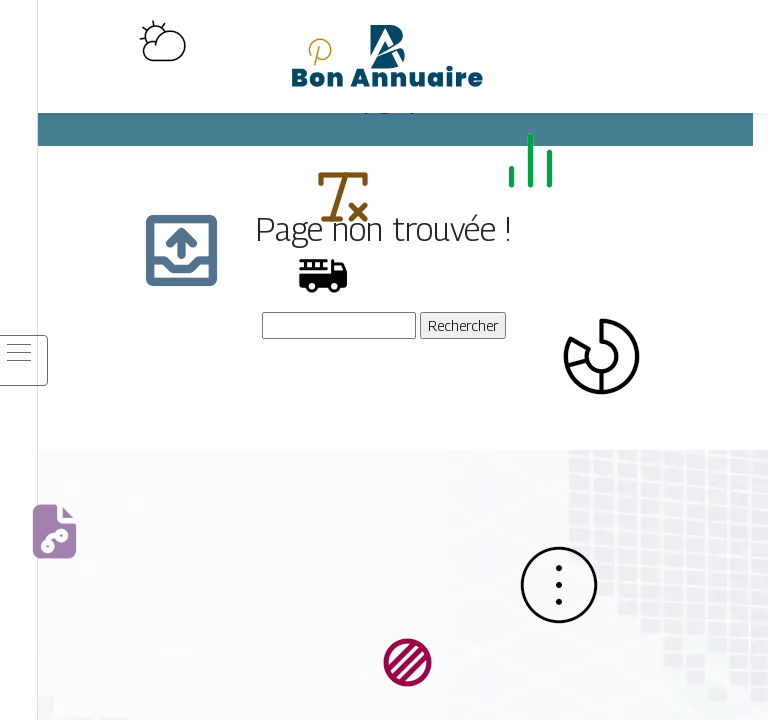 Image resolution: width=768 pixels, height=720 pixels. What do you see at coordinates (319, 52) in the screenshot?
I see `open Pinterest app` at bounding box center [319, 52].